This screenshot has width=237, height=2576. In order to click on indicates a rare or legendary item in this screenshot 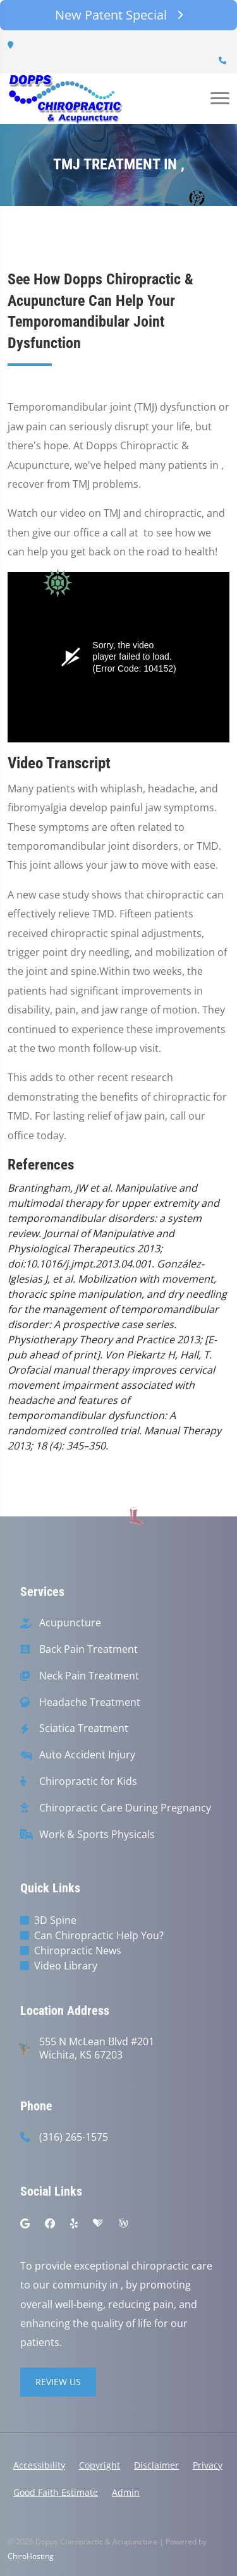, I will do `click(58, 583)`.